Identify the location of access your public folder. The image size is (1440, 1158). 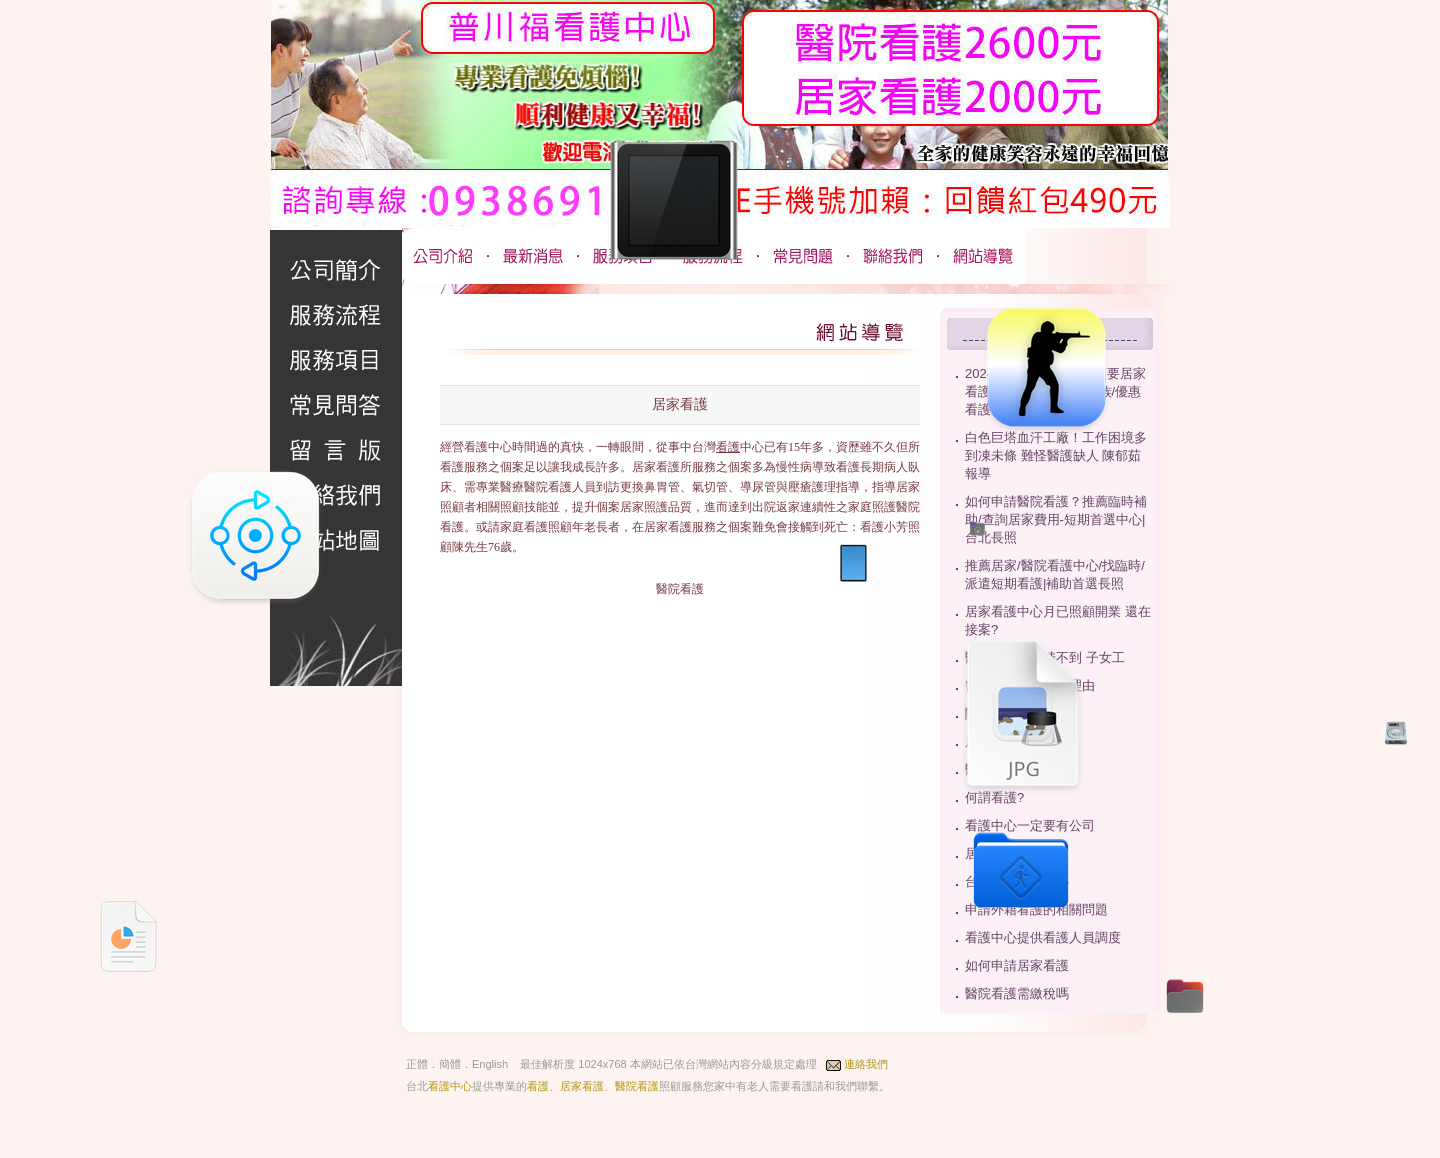
(1021, 870).